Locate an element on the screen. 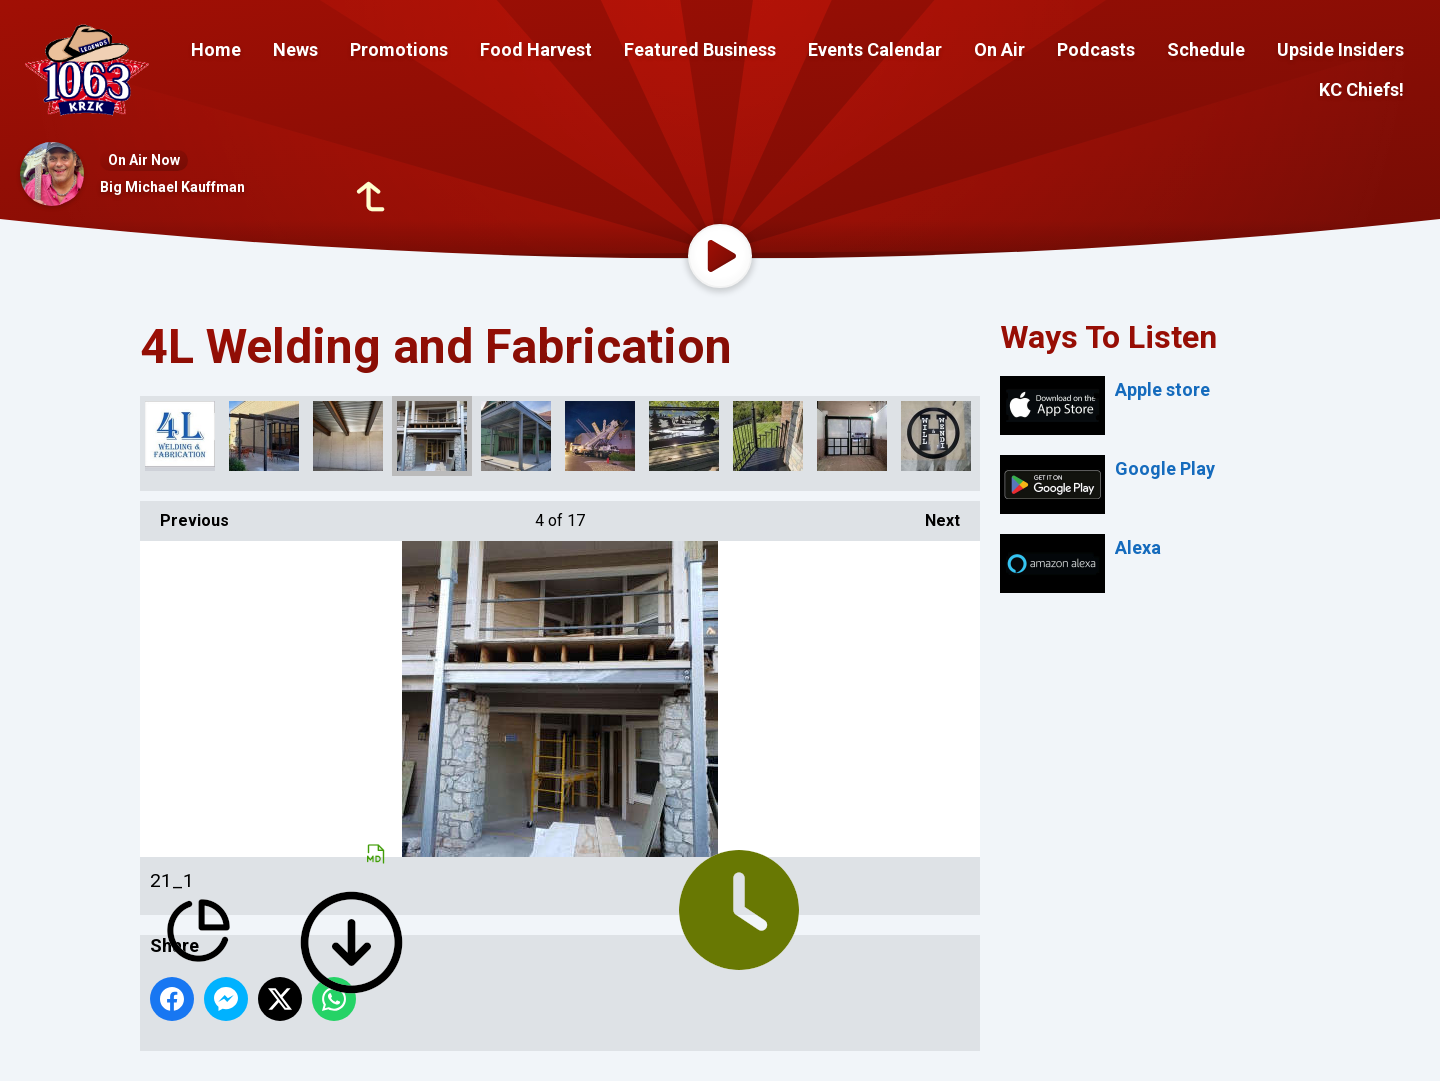  markdown file type indicator is located at coordinates (376, 854).